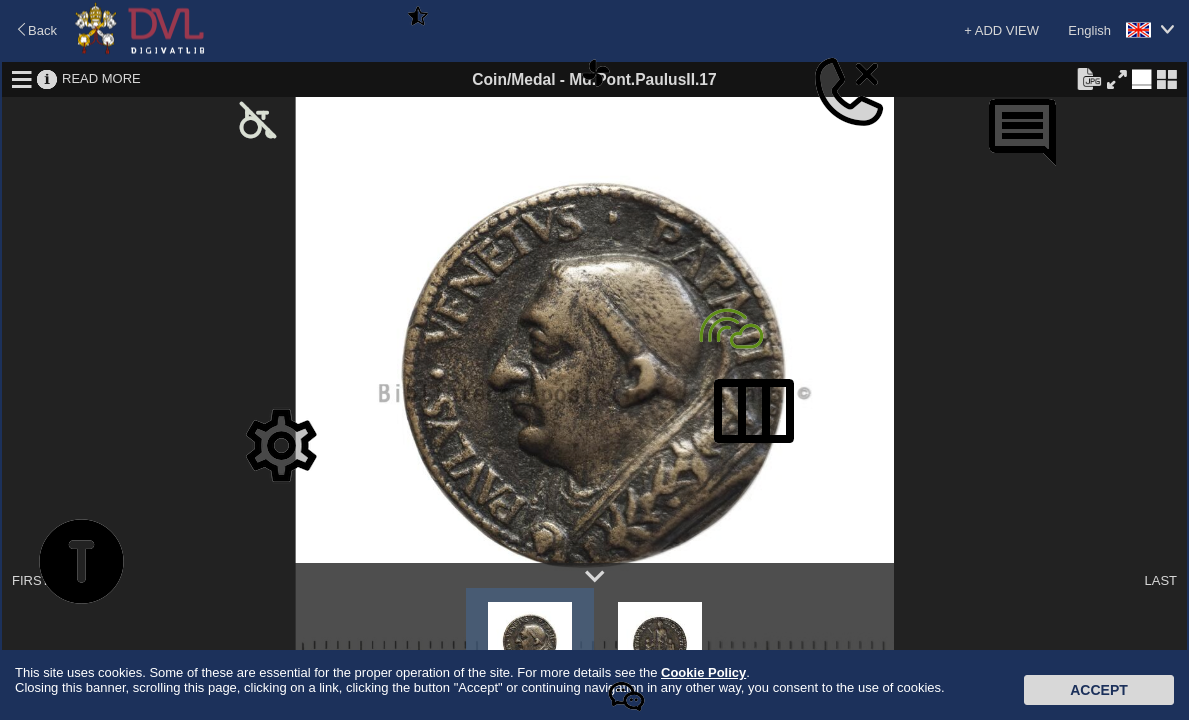 Image resolution: width=1189 pixels, height=720 pixels. I want to click on indicates text or typography settings, so click(81, 561).